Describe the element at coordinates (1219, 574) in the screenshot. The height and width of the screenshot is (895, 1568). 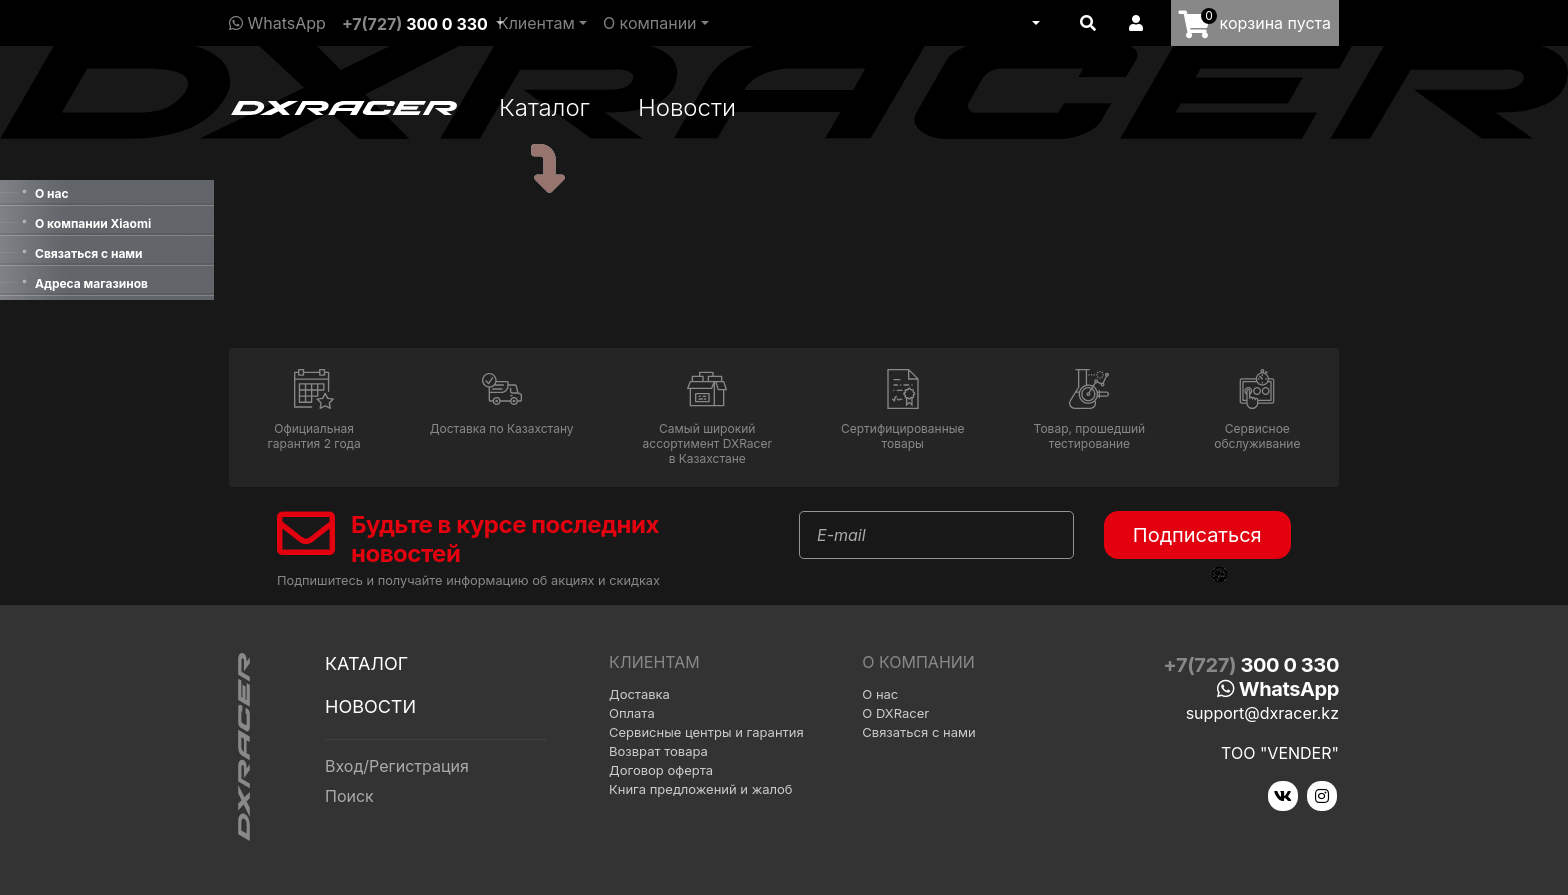
I see `view supervised or managed user accounts` at that location.